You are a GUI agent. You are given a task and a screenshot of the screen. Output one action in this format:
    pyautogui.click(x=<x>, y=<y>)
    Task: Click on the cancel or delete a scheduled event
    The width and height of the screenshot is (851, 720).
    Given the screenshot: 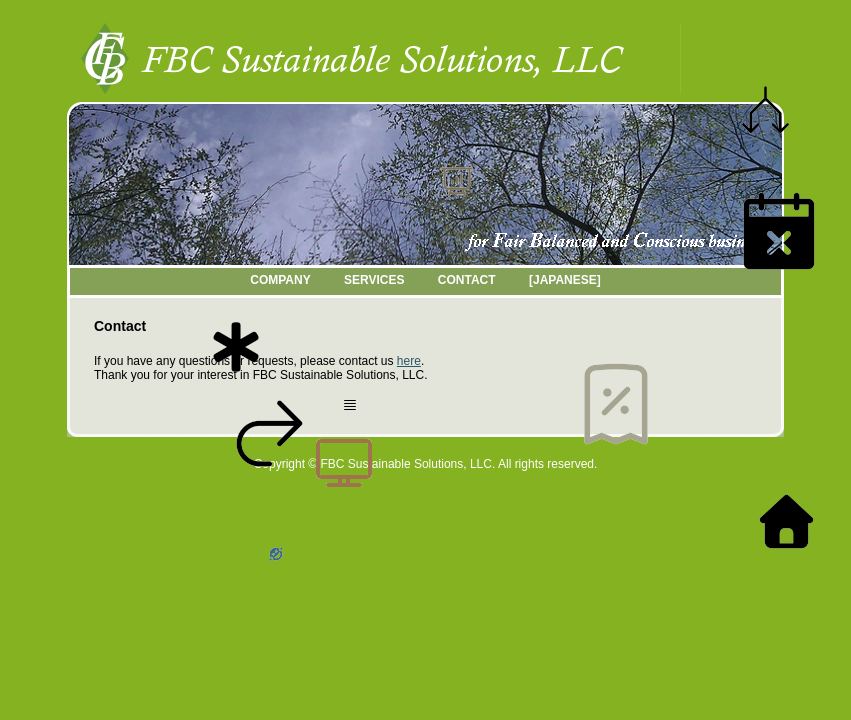 What is the action you would take?
    pyautogui.click(x=779, y=234)
    